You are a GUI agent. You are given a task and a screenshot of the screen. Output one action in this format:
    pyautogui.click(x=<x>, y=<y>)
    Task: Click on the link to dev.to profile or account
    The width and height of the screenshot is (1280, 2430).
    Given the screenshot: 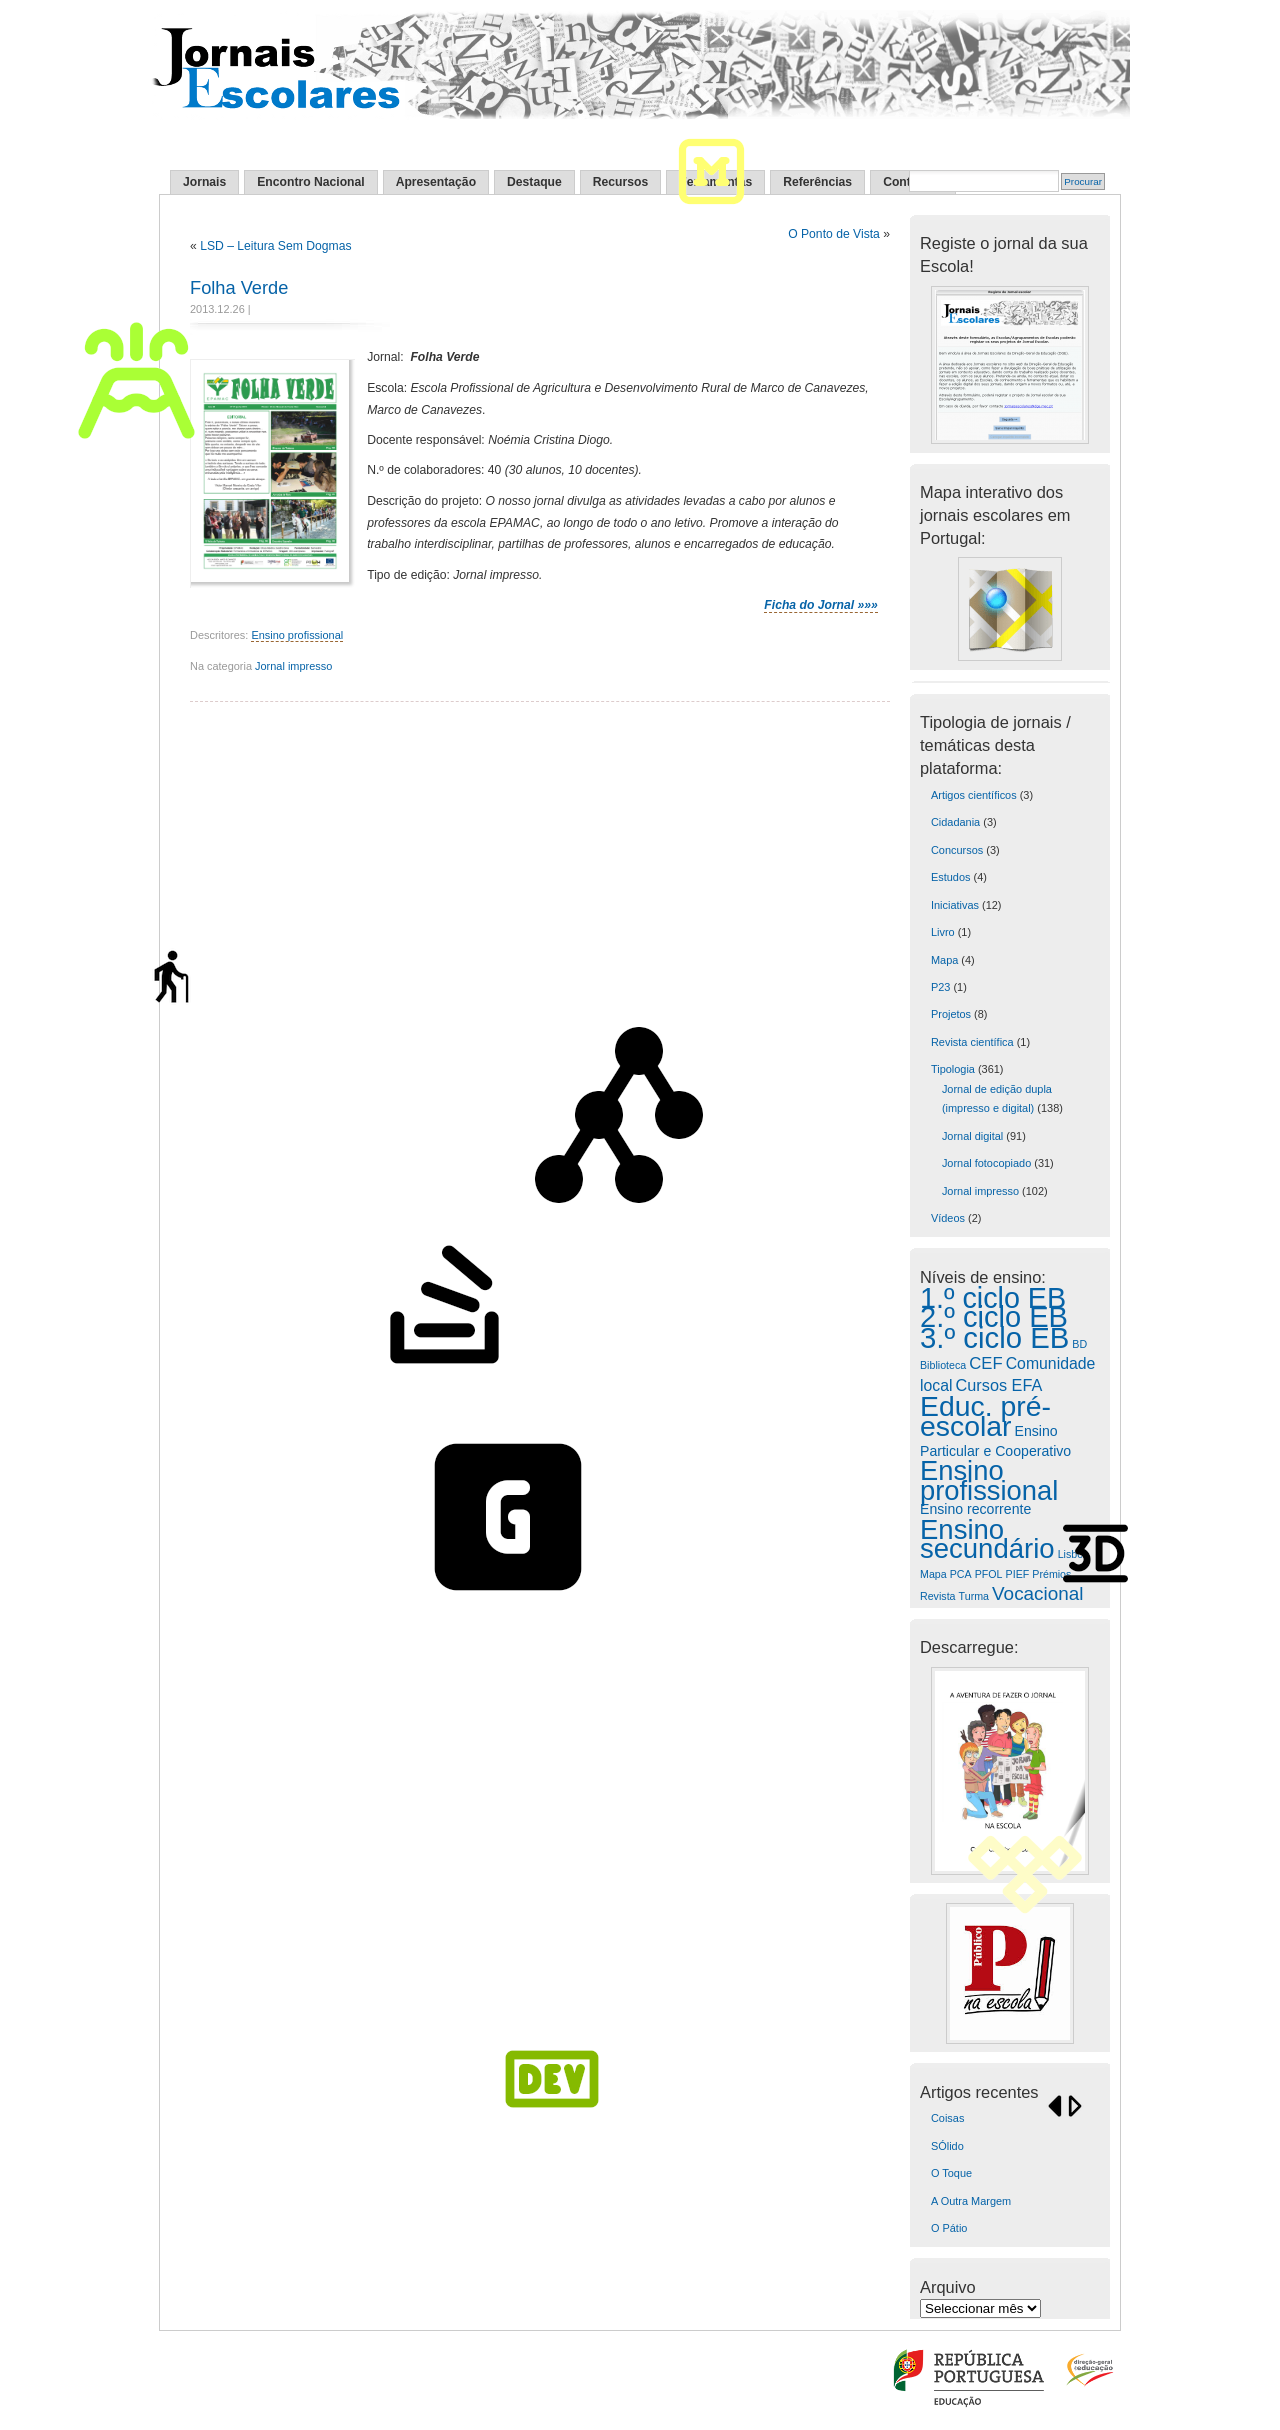 What is the action you would take?
    pyautogui.click(x=552, y=2079)
    